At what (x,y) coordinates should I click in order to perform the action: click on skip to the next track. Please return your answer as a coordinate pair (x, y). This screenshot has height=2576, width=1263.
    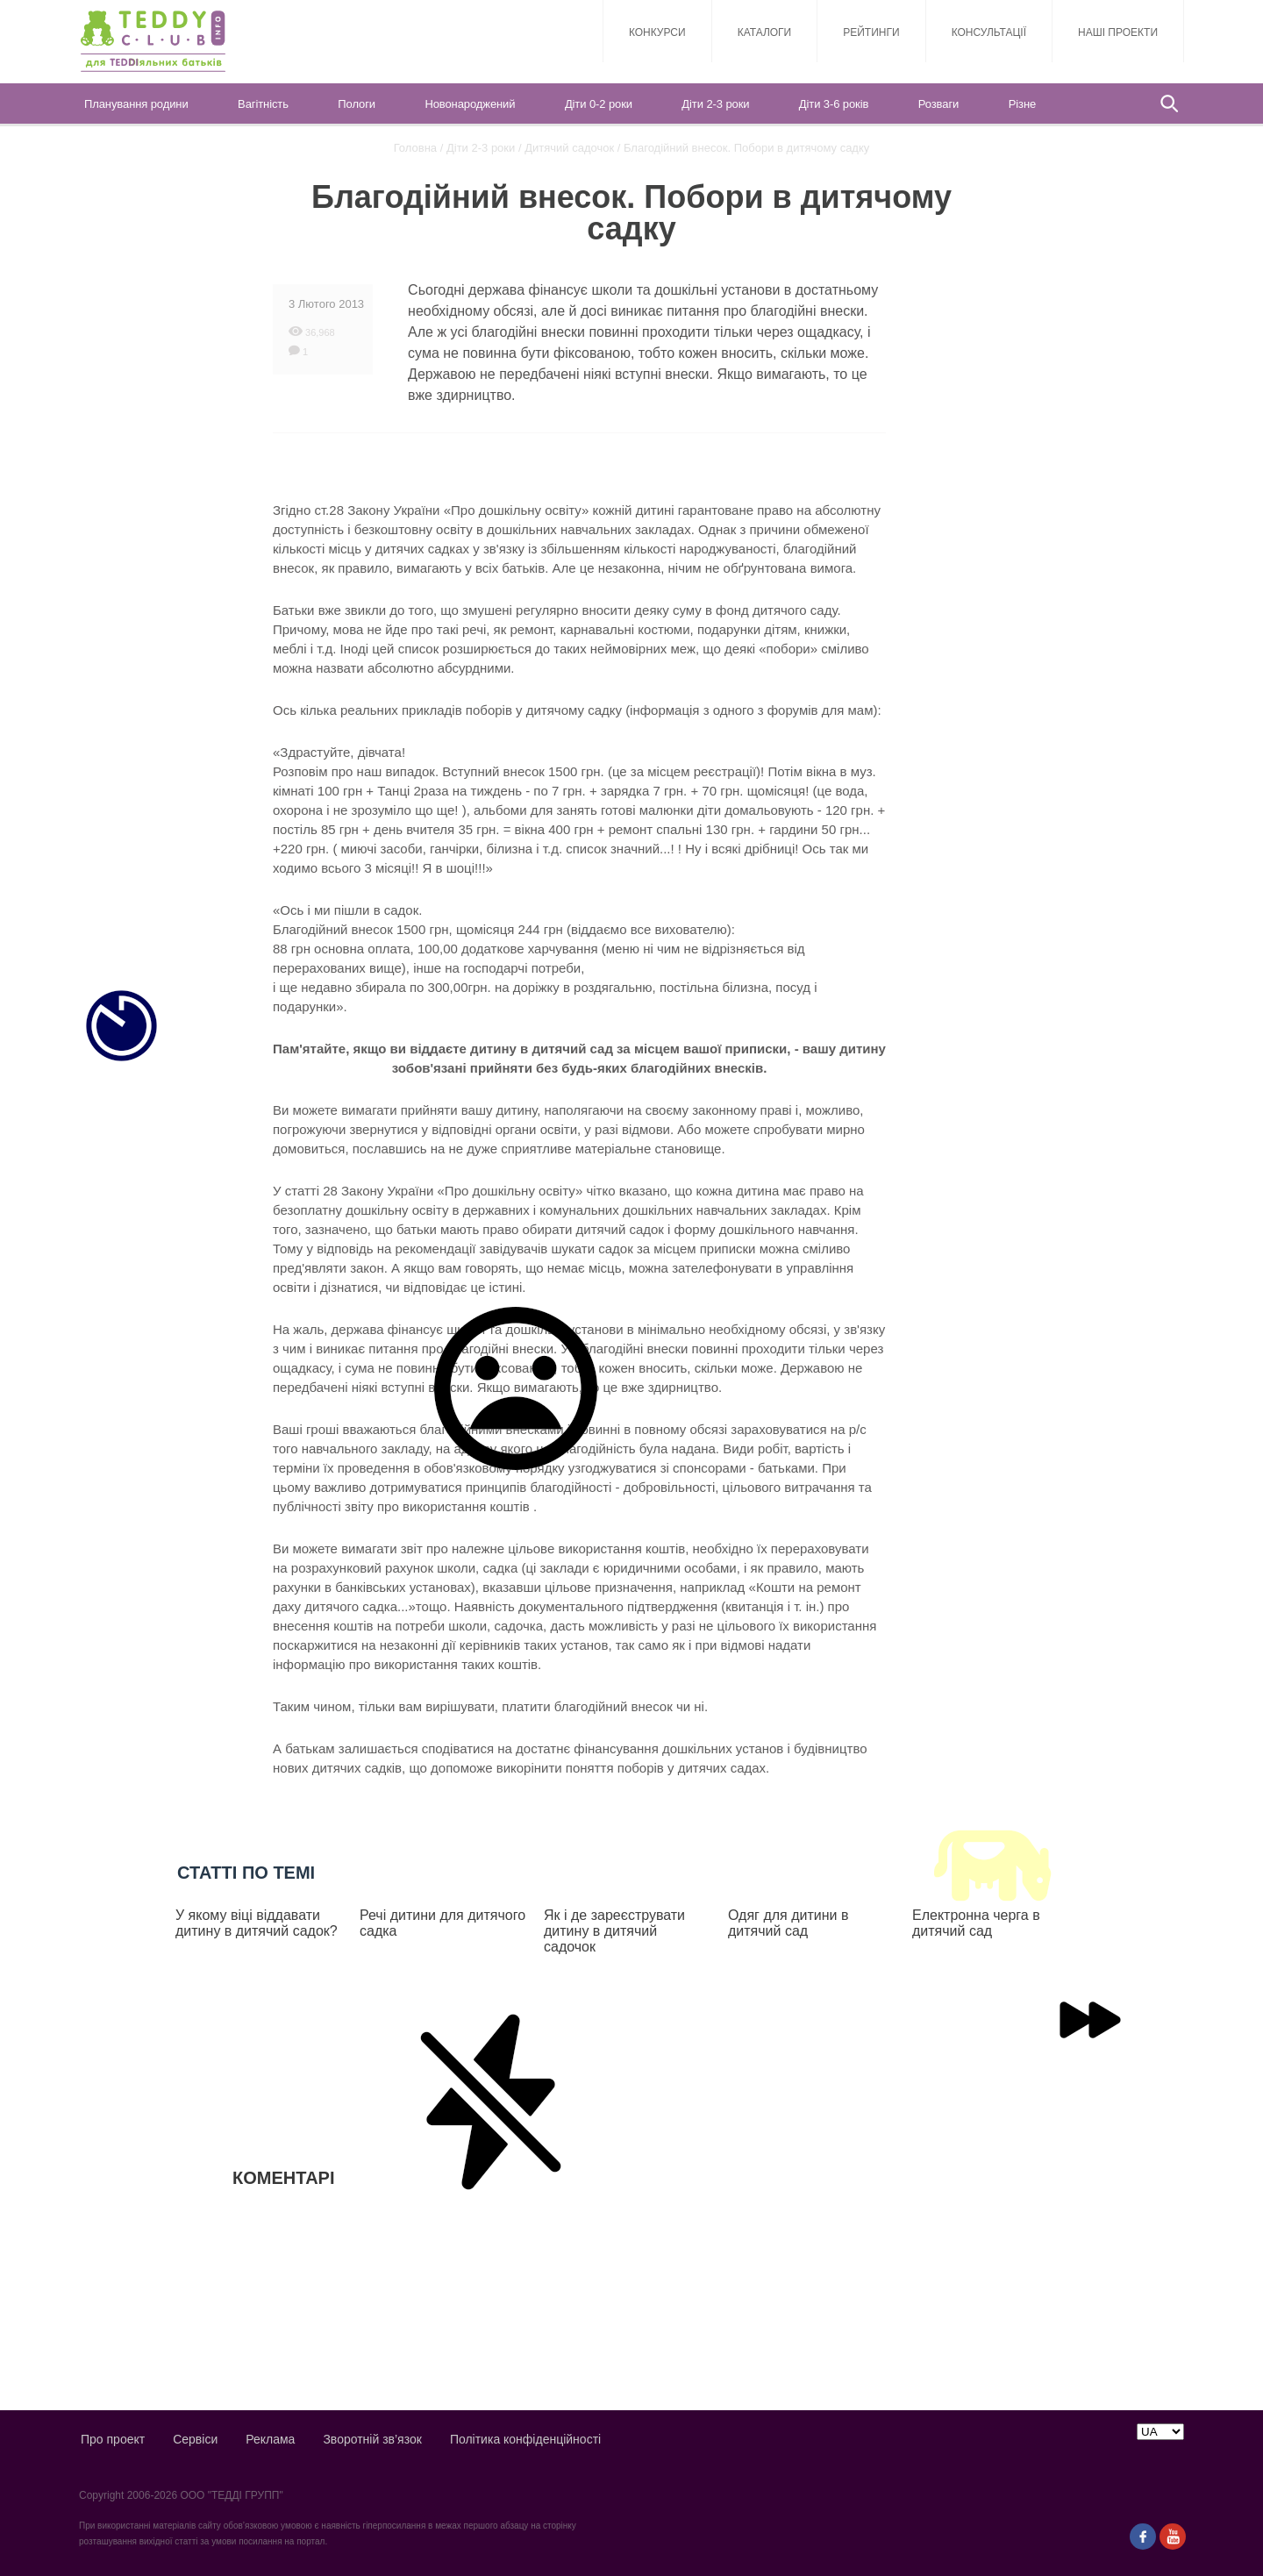
    Looking at the image, I should click on (1090, 2020).